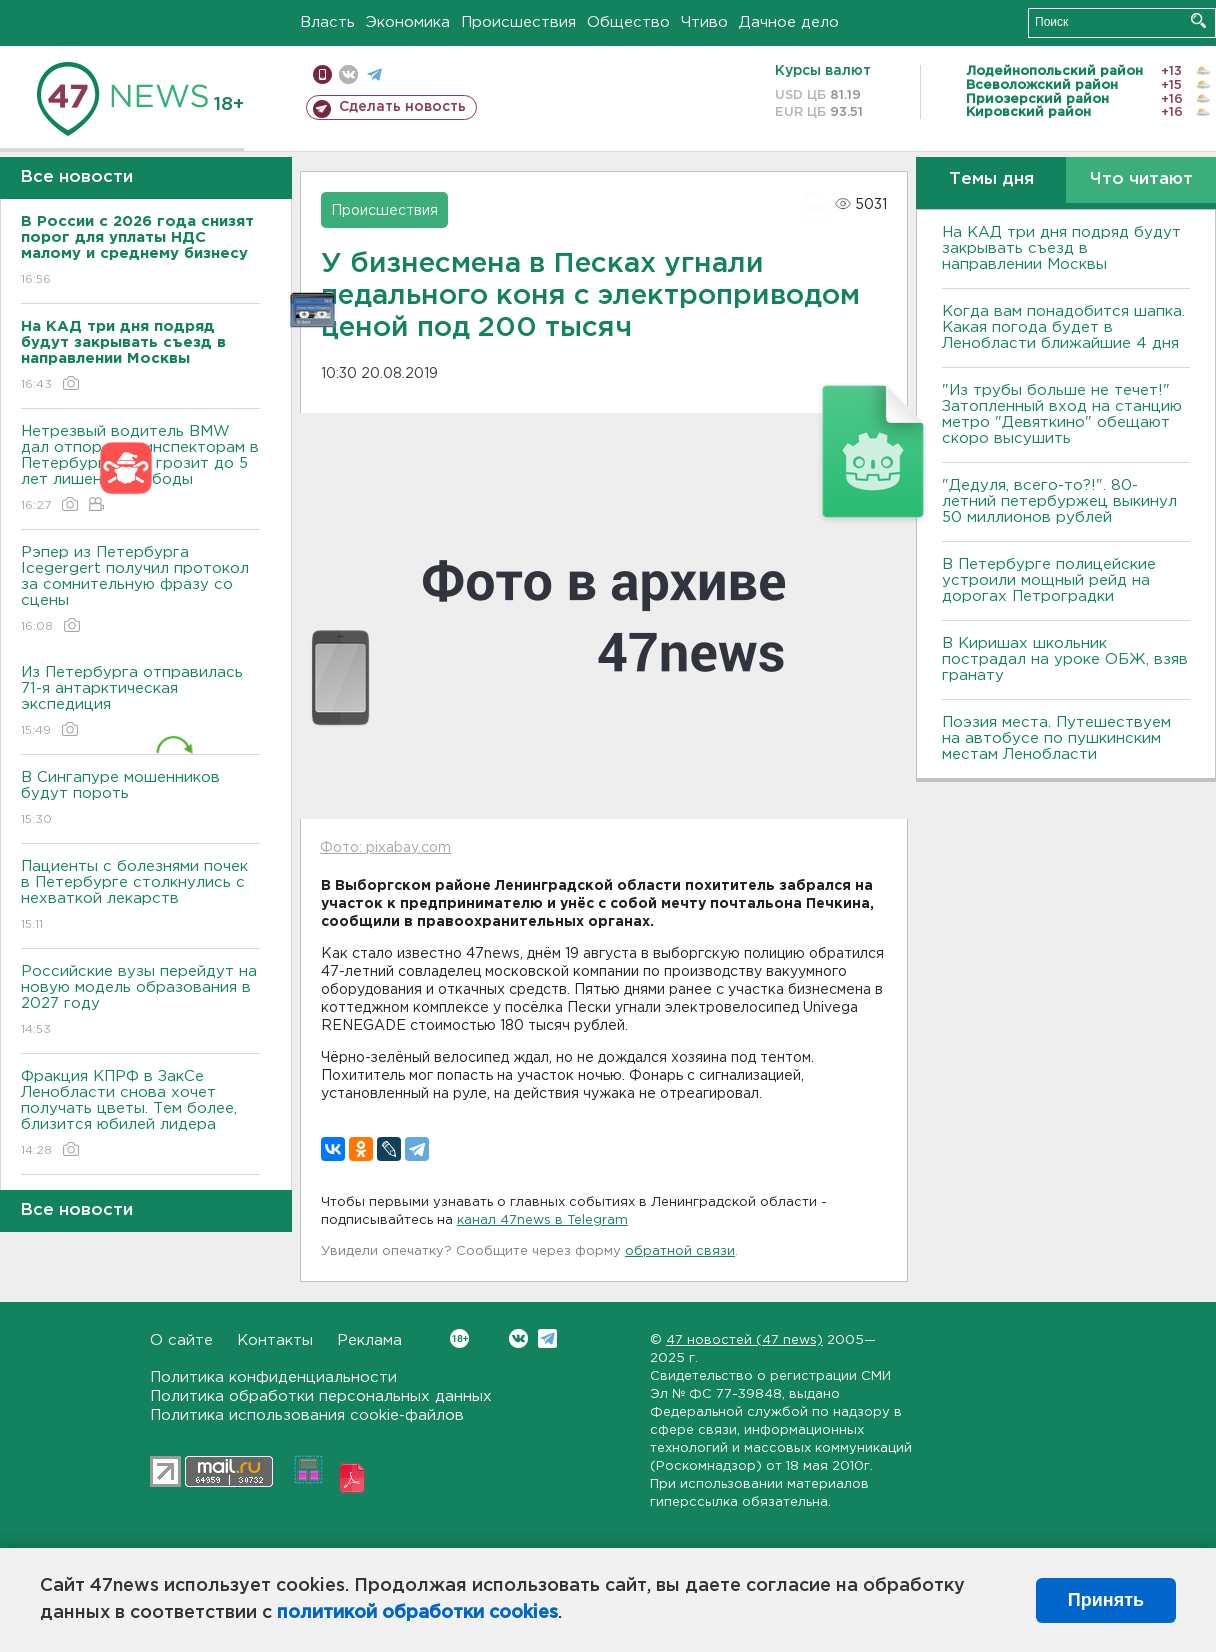 The width and height of the screenshot is (1216, 1652). I want to click on select all items in the current view, so click(308, 1469).